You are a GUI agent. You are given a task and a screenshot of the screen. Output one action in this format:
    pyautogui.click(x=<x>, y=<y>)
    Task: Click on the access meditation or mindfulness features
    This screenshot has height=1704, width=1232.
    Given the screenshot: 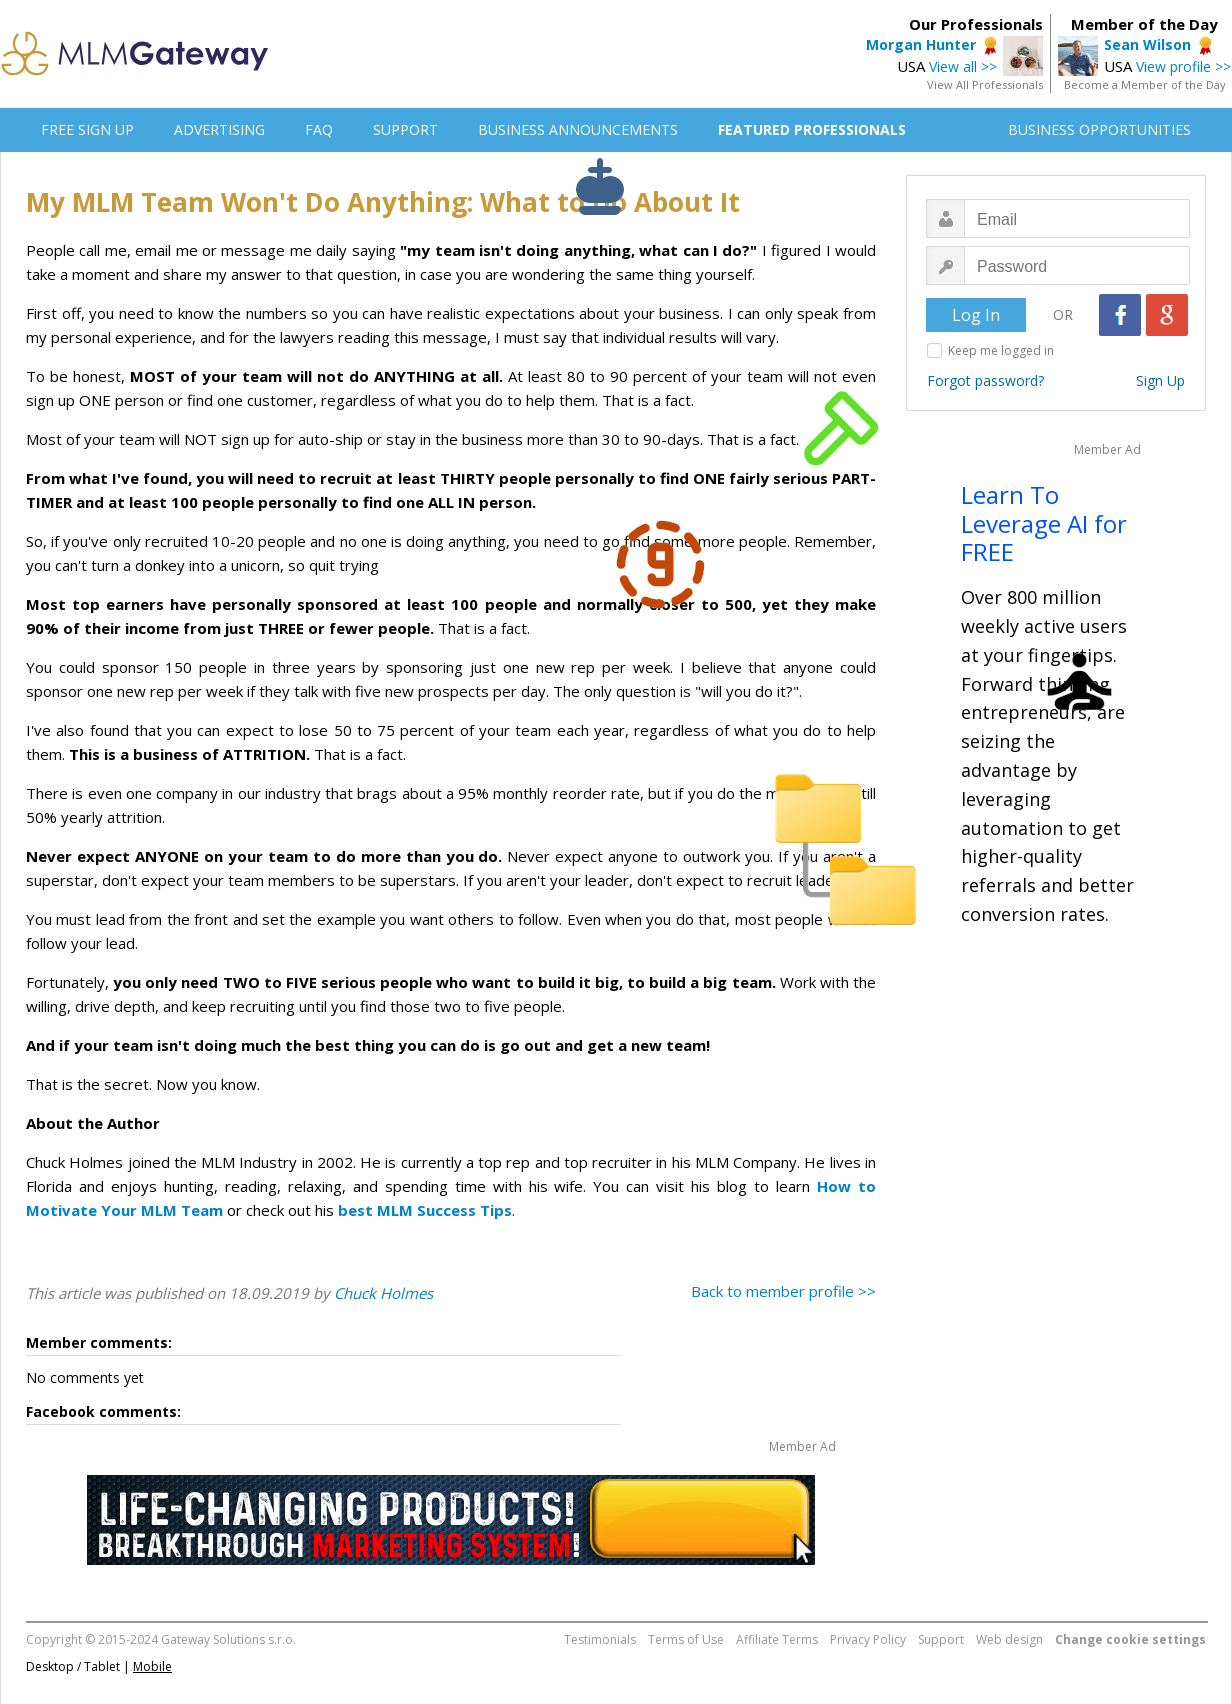 What is the action you would take?
    pyautogui.click(x=1079, y=681)
    